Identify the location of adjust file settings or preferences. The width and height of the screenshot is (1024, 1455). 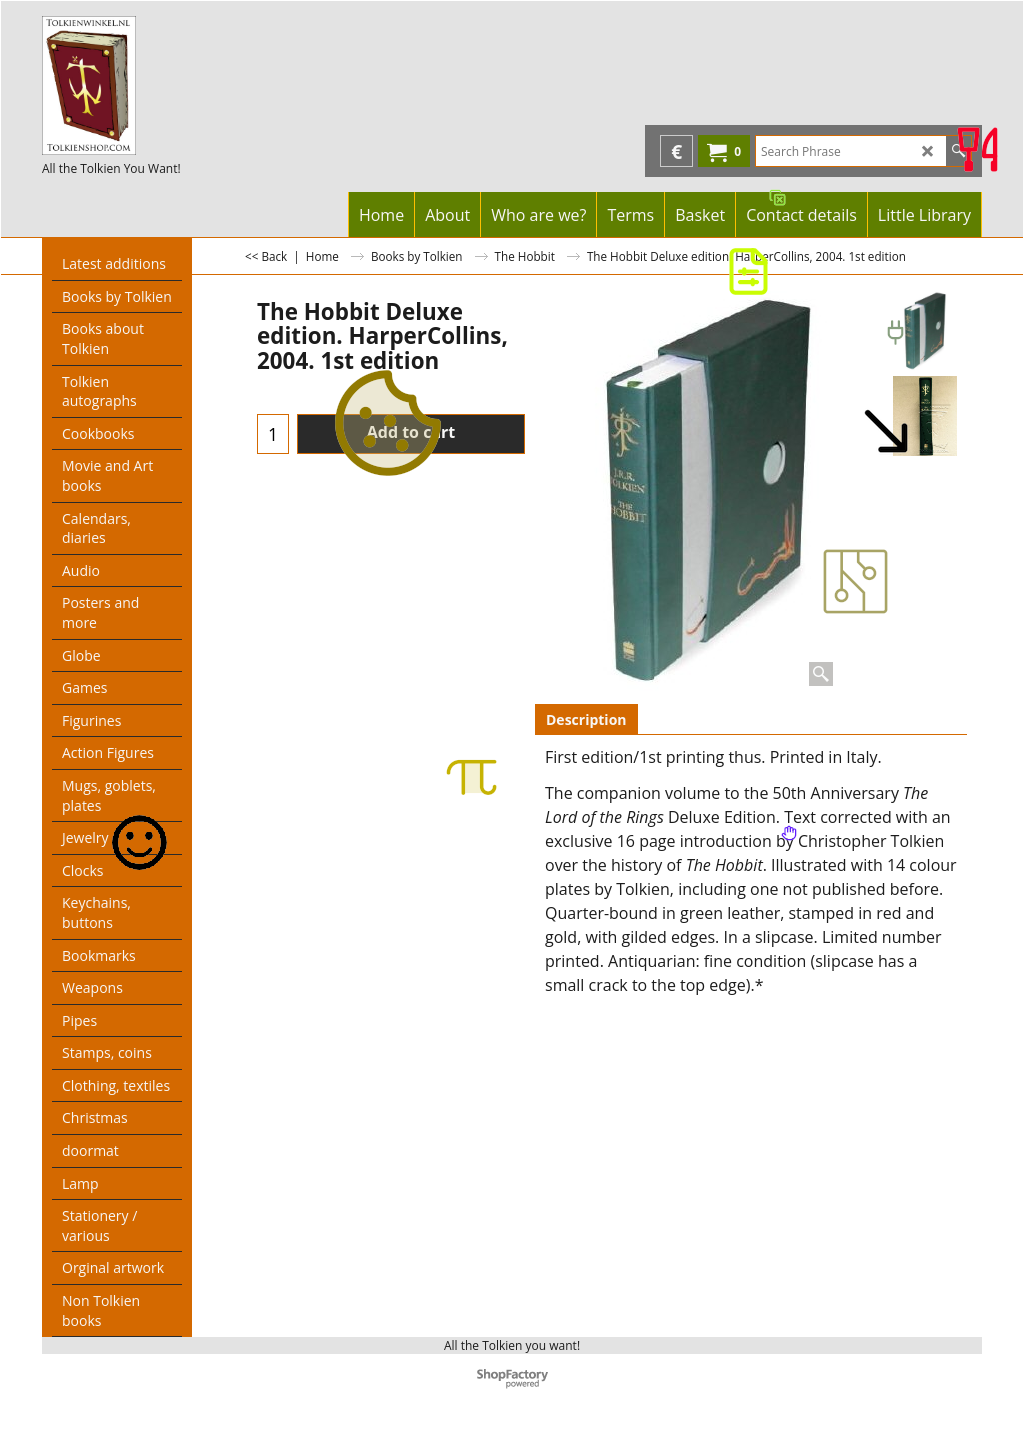
(748, 271).